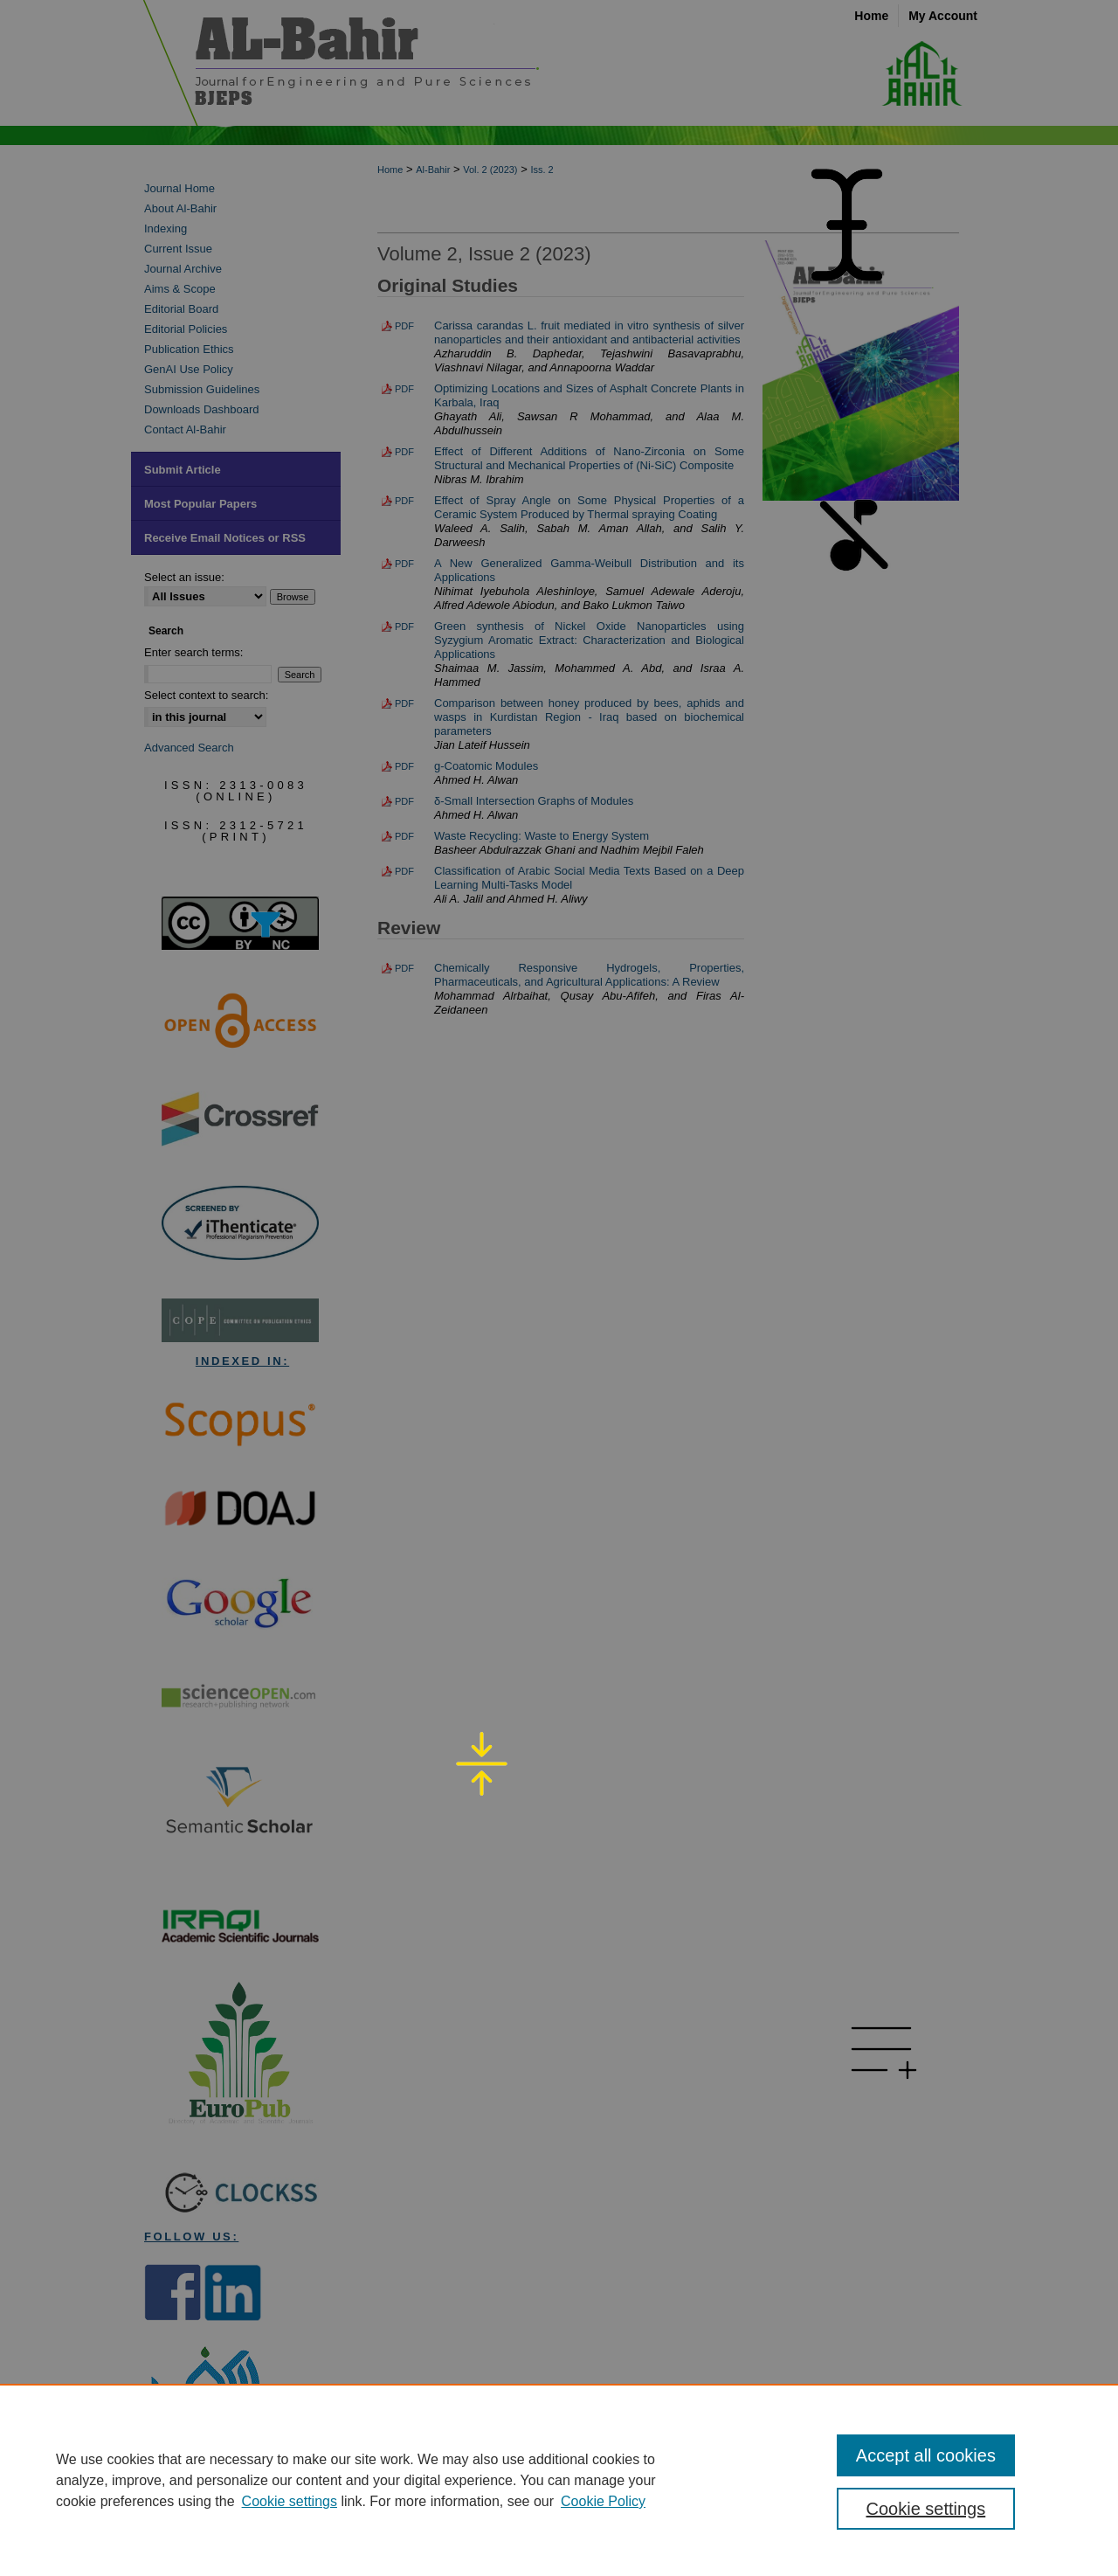 The height and width of the screenshot is (2576, 1118). Describe the element at coordinates (481, 1763) in the screenshot. I see `collapse content vertically` at that location.